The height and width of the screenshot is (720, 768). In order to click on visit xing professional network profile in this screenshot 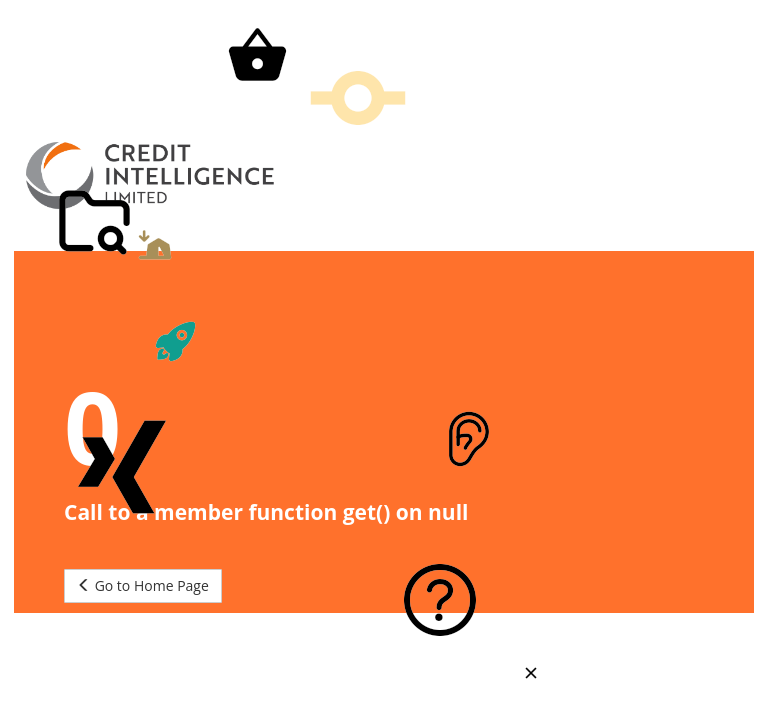, I will do `click(122, 467)`.